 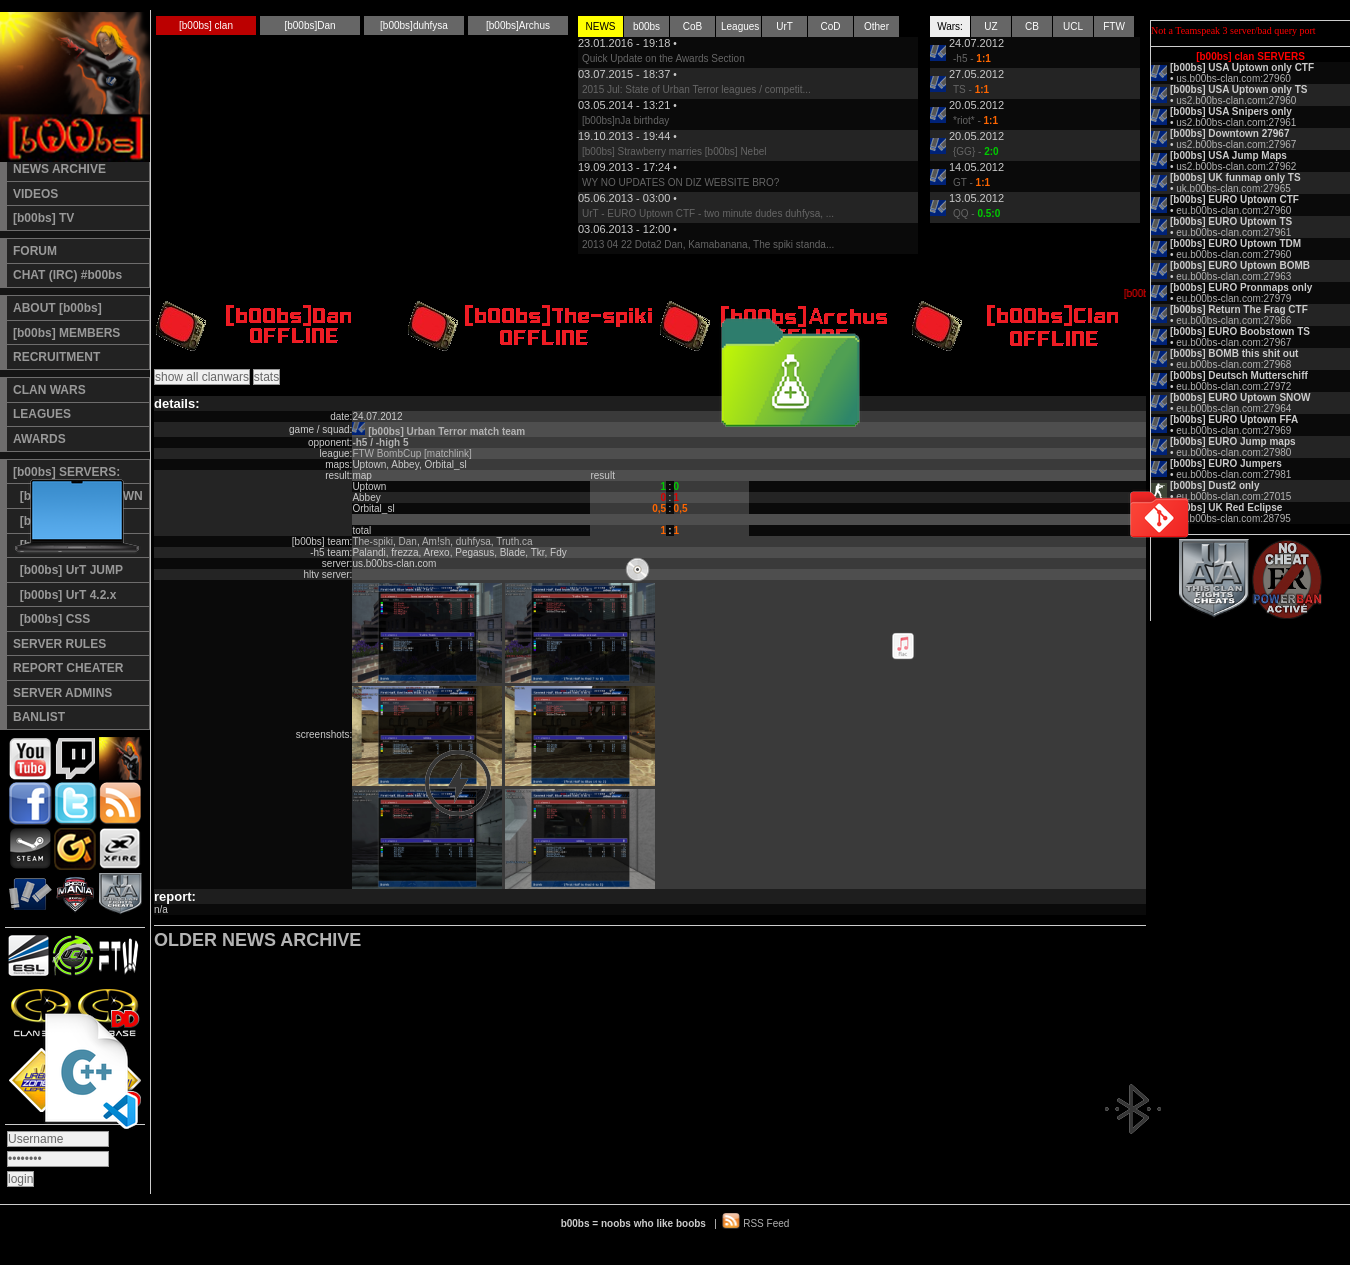 What do you see at coordinates (637, 569) in the screenshot?
I see `indicates a rewritable CD drive or disc` at bounding box center [637, 569].